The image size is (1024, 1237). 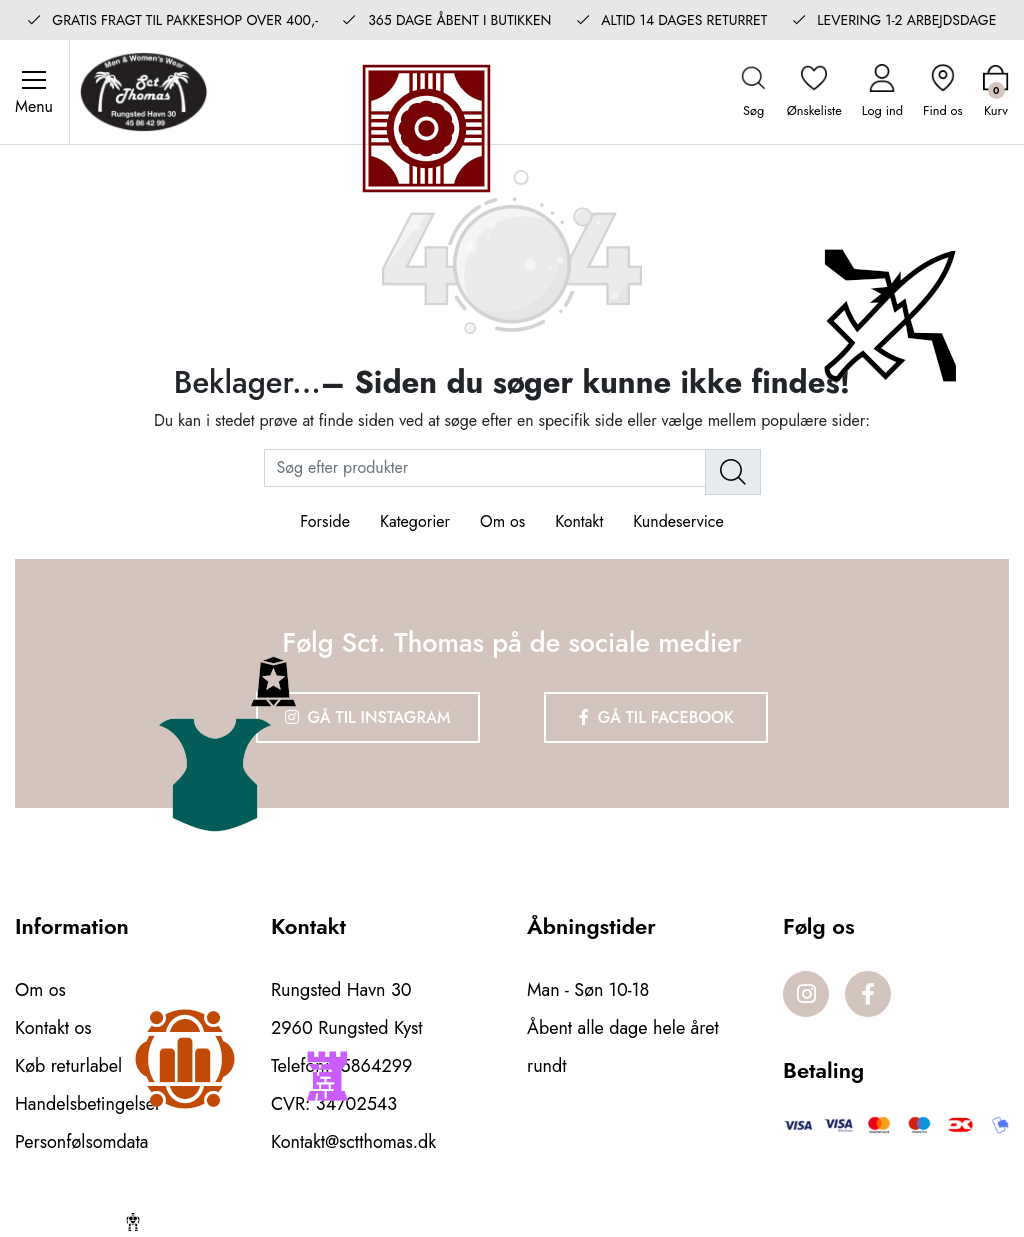 What do you see at coordinates (215, 775) in the screenshot?
I see `equip body armor or protective vest` at bounding box center [215, 775].